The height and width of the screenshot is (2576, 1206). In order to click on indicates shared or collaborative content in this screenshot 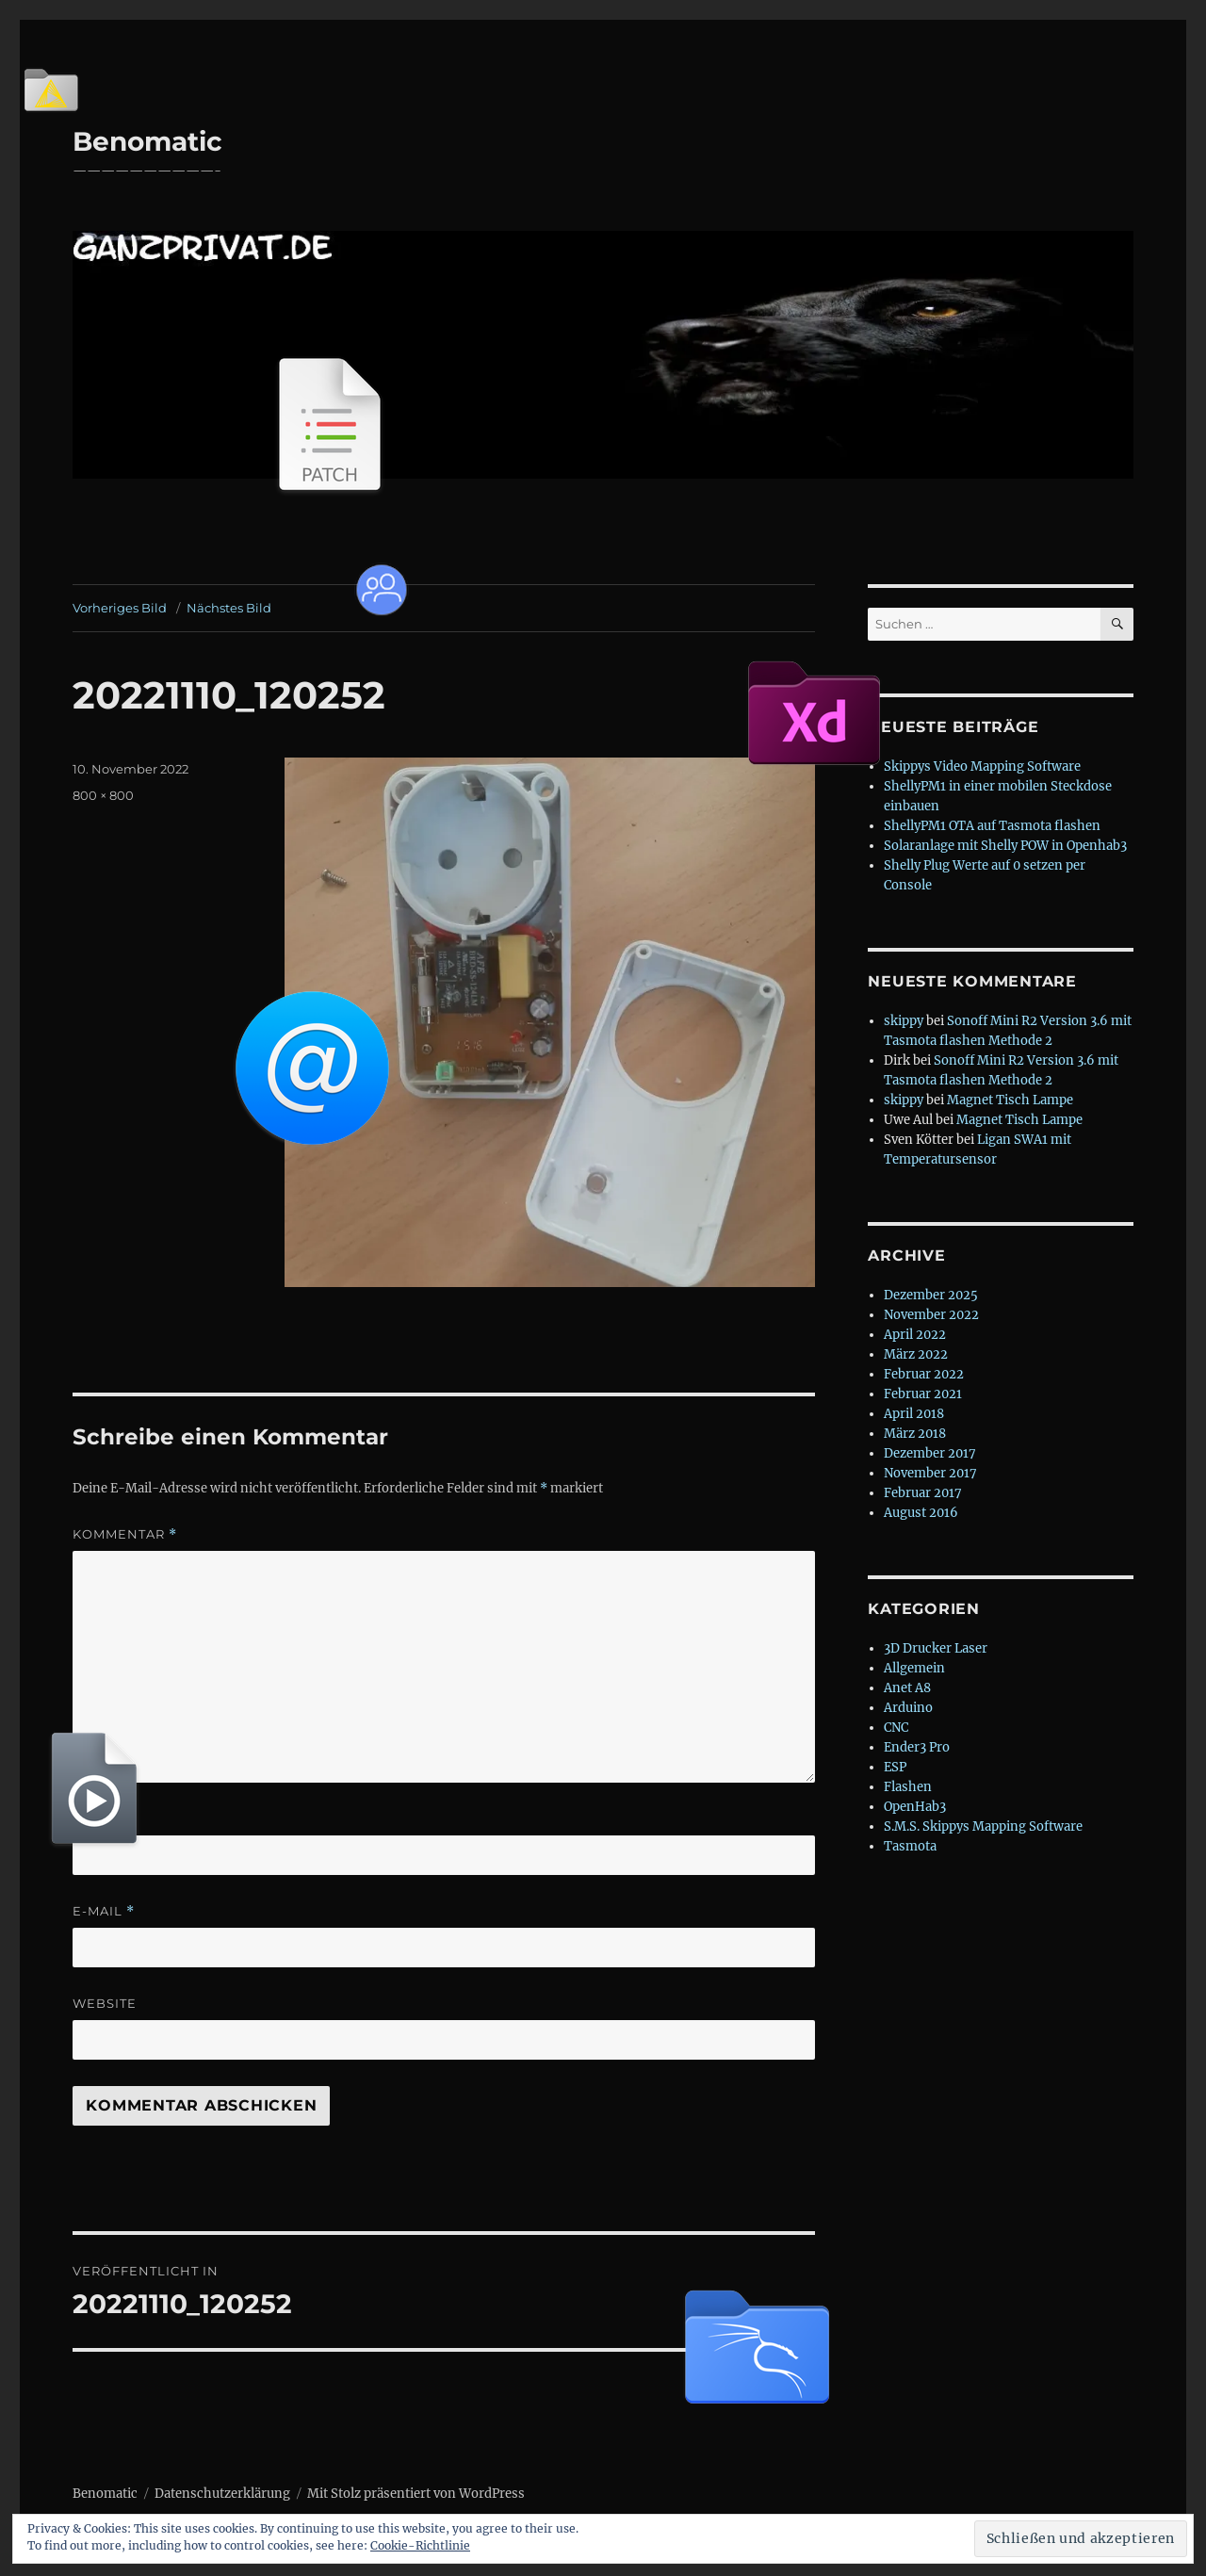, I will do `click(382, 590)`.